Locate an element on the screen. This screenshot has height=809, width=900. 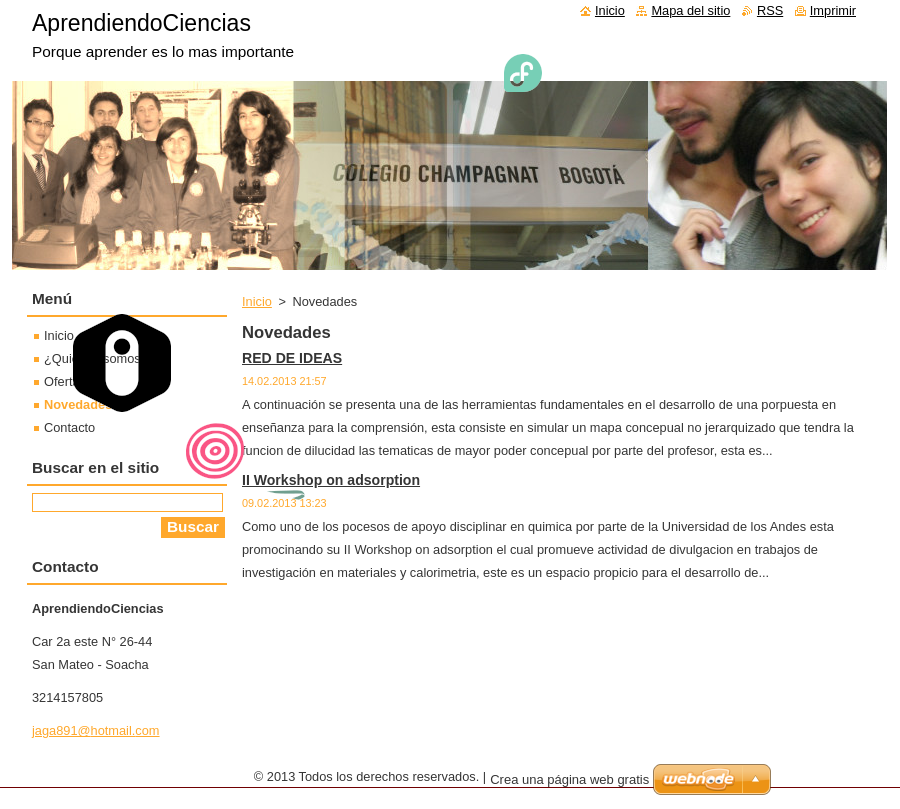
open the refine app is located at coordinates (122, 363).